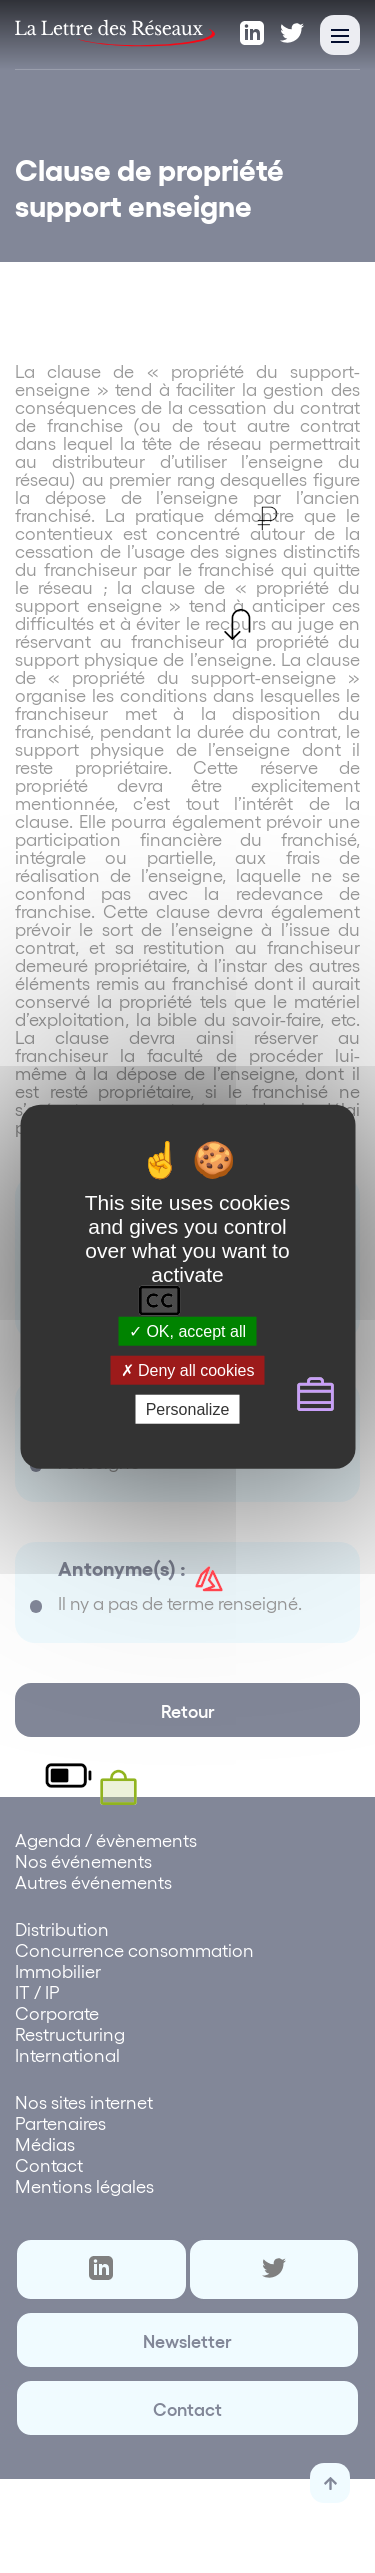  Describe the element at coordinates (159, 1300) in the screenshot. I see `enable closed captions for video content` at that location.